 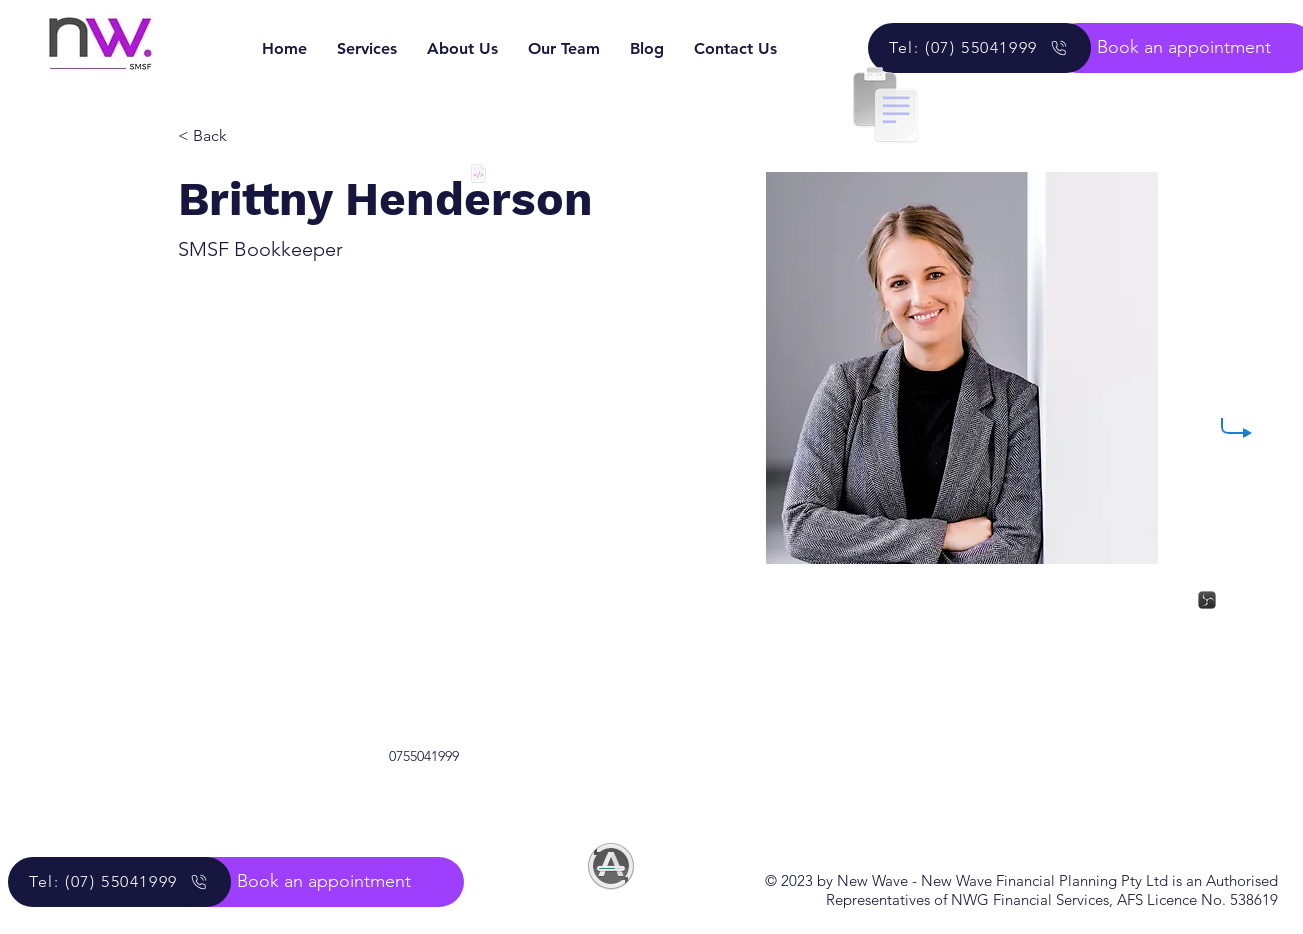 I want to click on an xml file type indicator, so click(x=478, y=173).